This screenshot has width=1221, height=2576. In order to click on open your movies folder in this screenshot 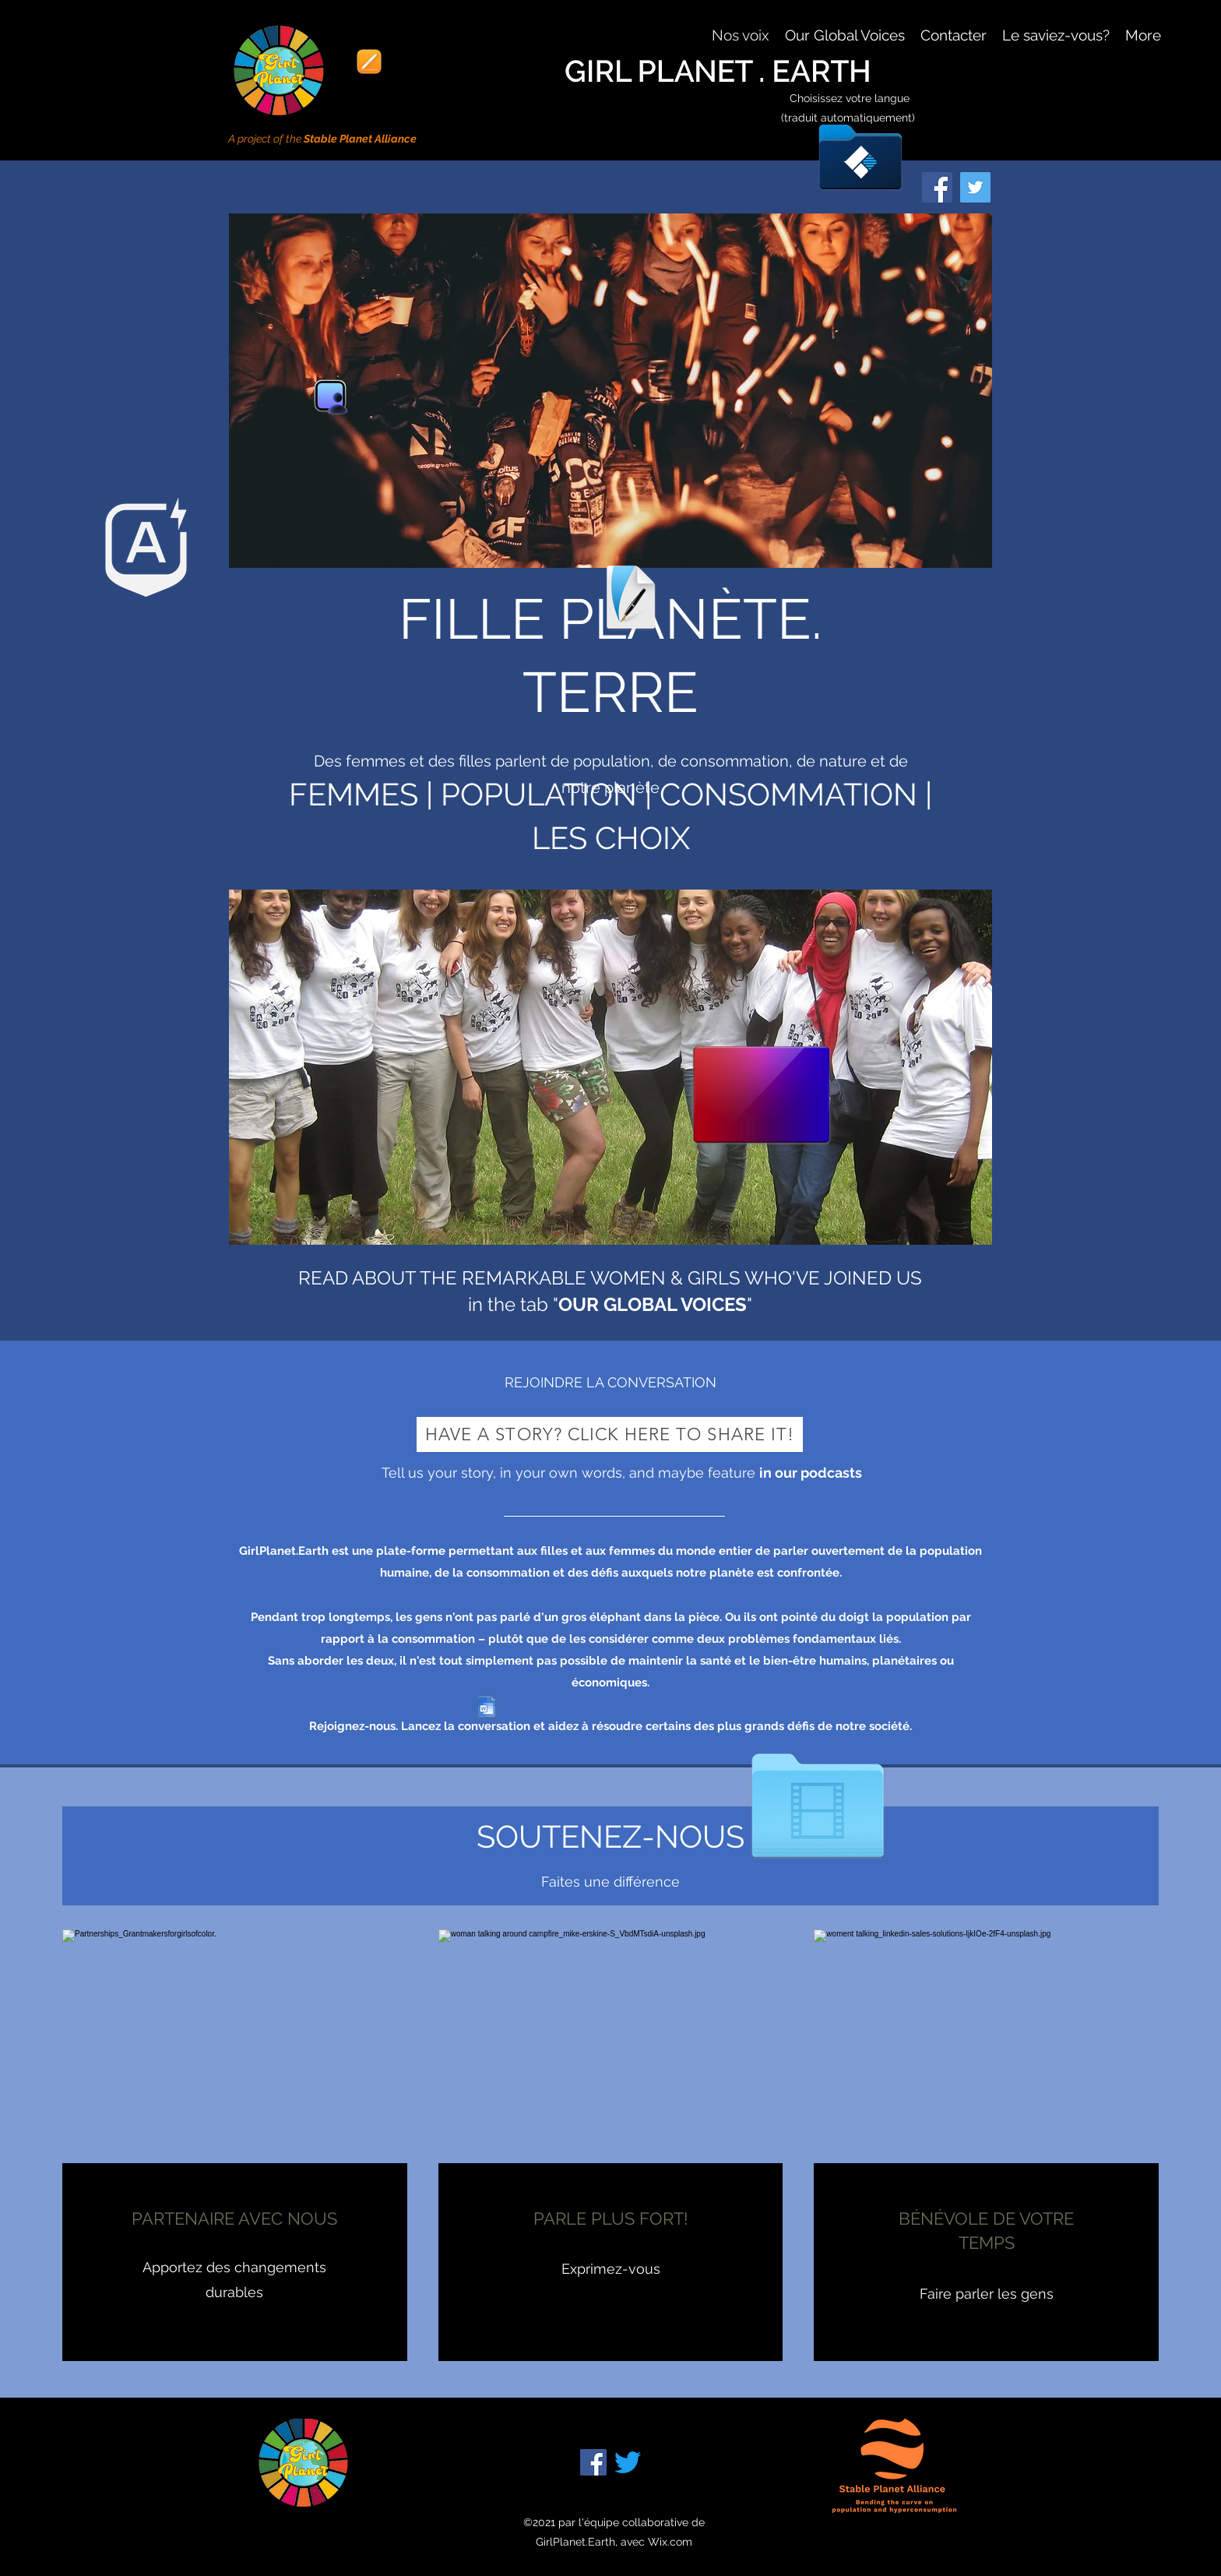, I will do `click(818, 1806)`.